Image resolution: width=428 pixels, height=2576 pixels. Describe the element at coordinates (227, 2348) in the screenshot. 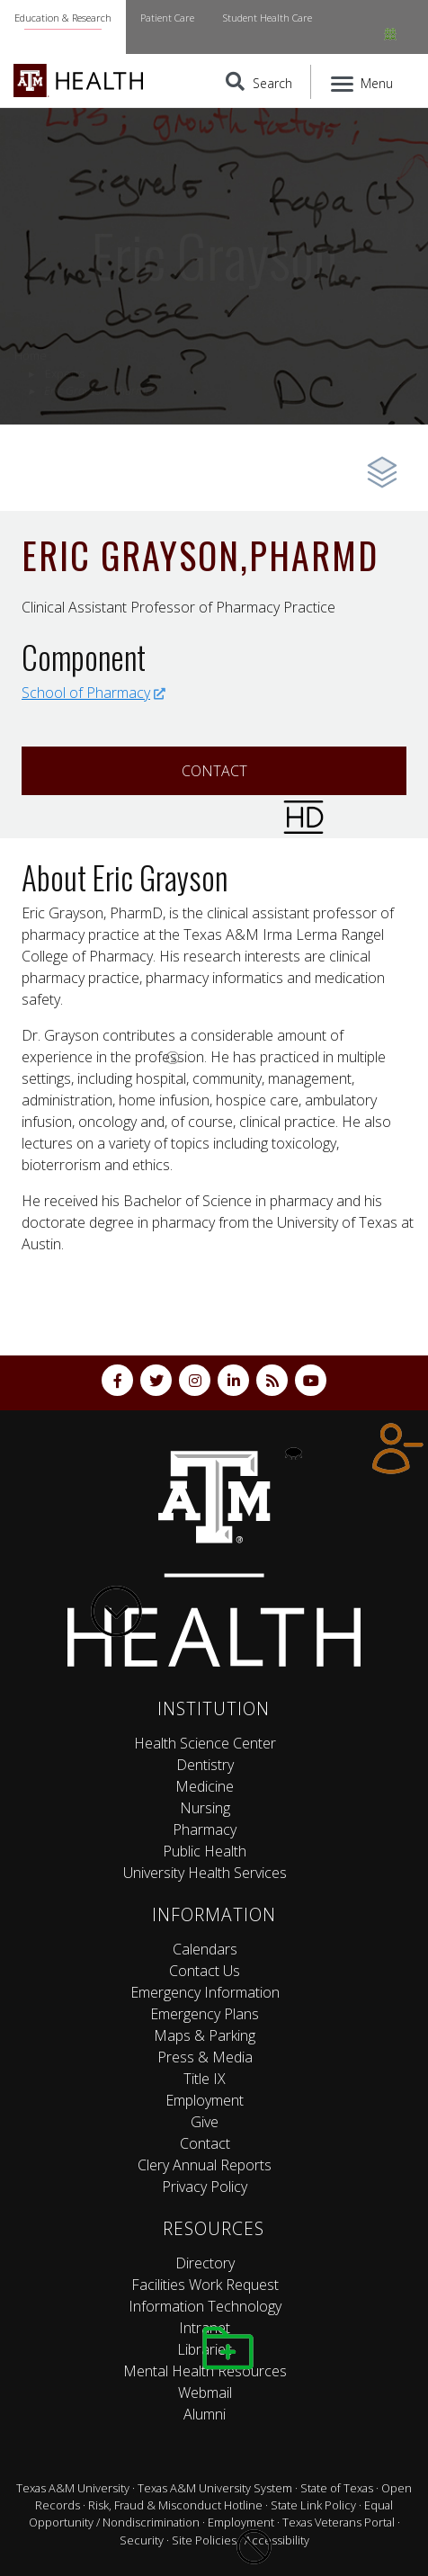

I see `create a new folder` at that location.